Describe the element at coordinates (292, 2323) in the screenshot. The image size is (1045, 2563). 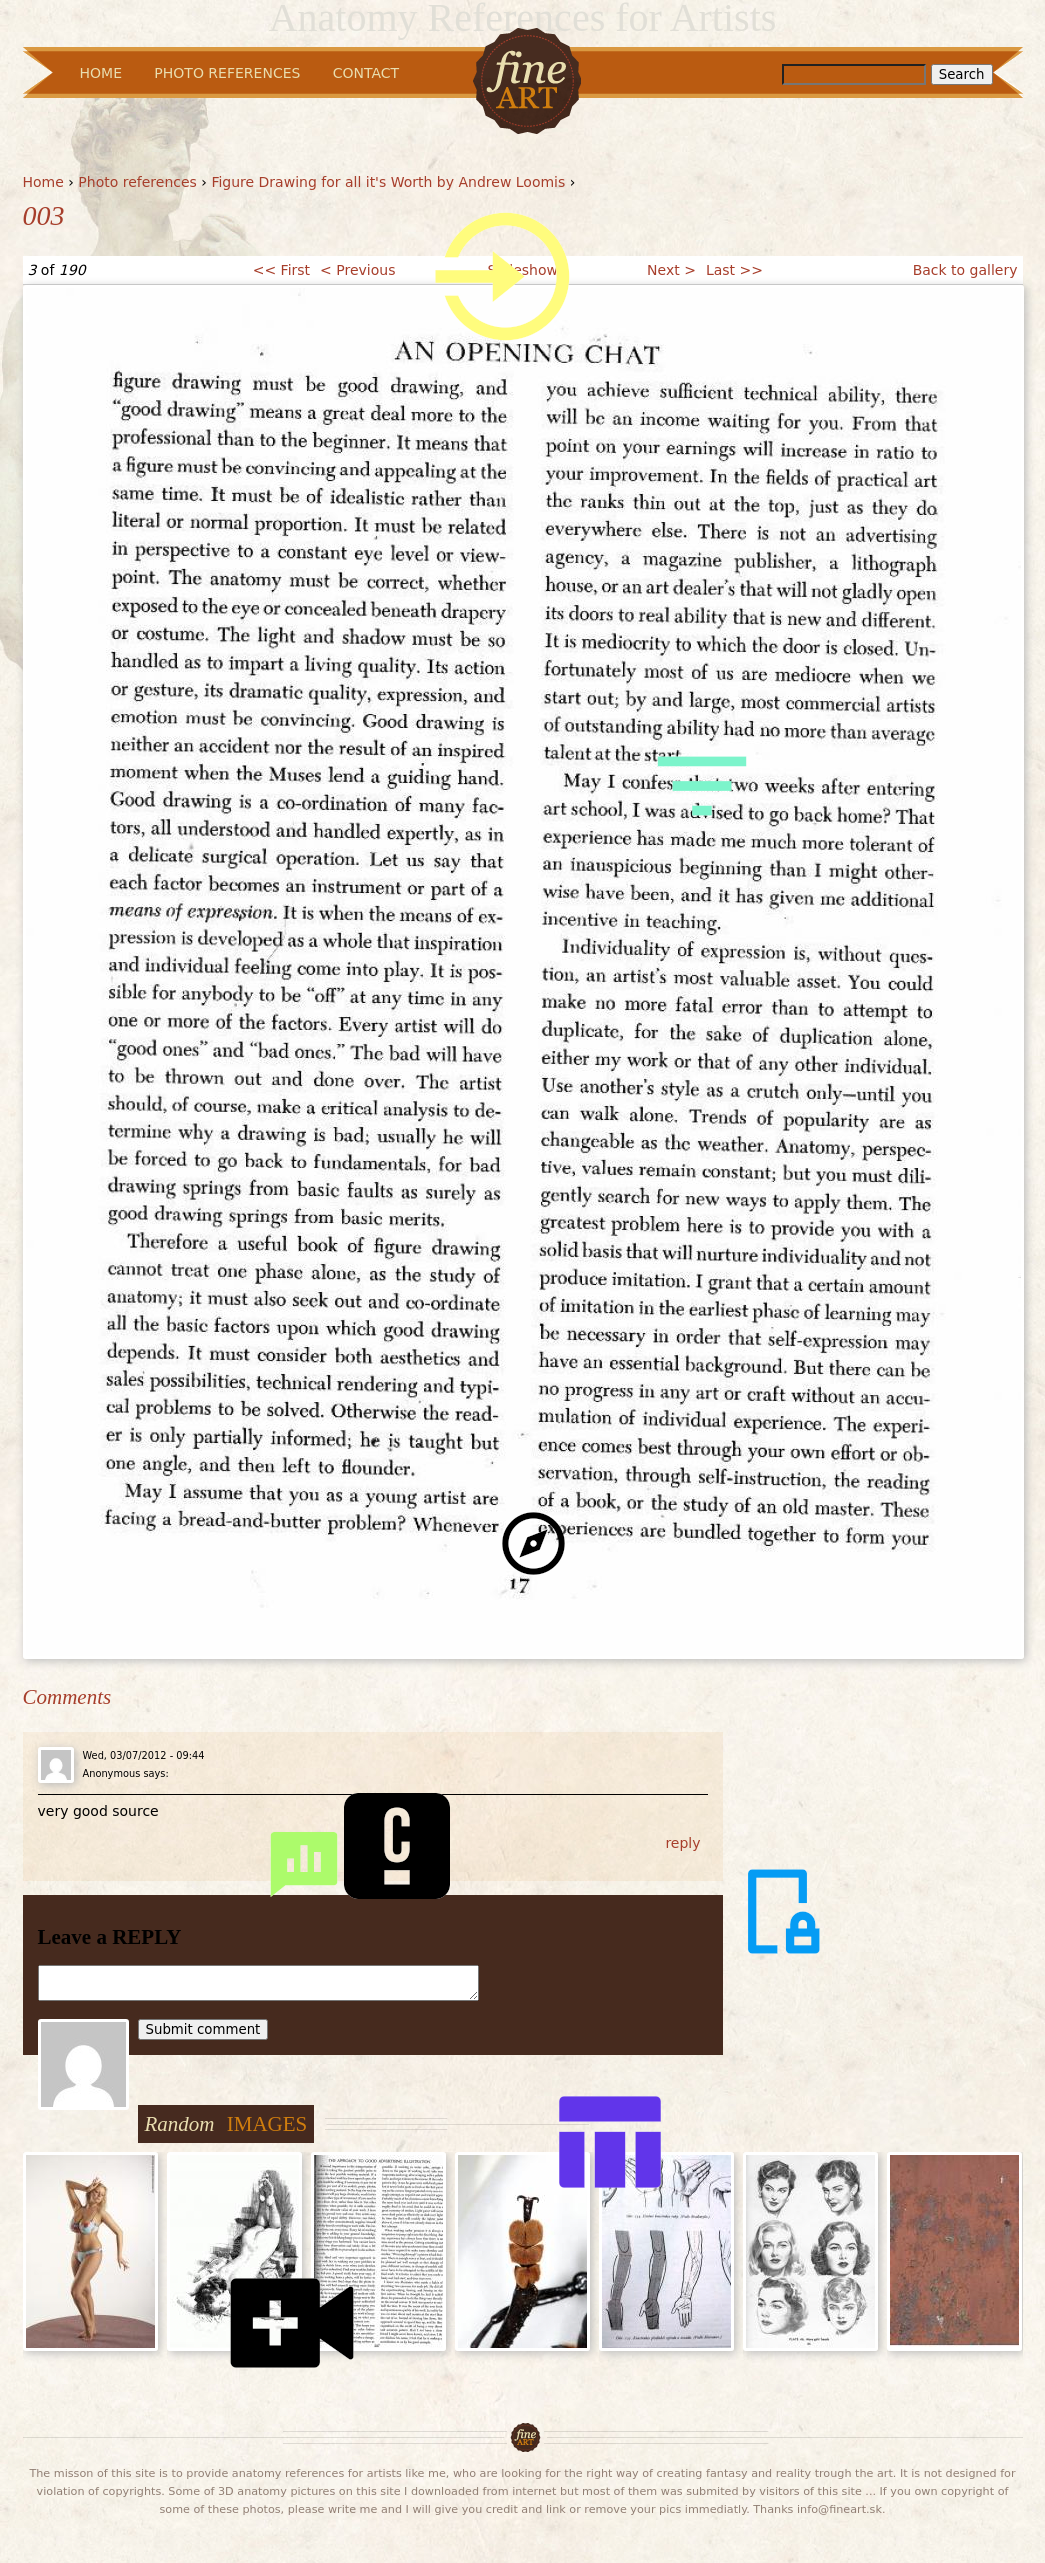
I see `add a new video recording` at that location.